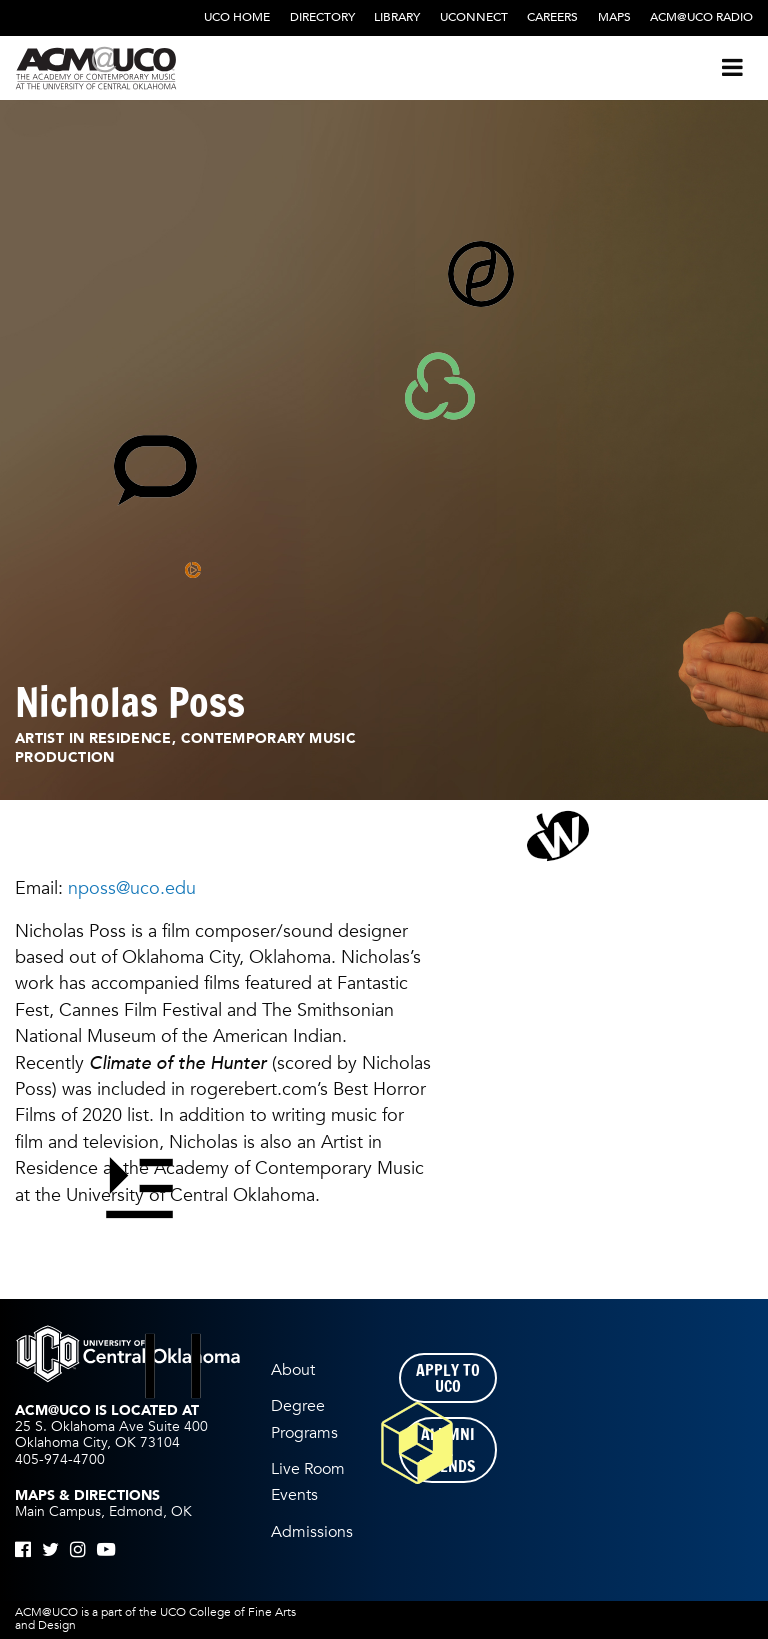 This screenshot has width=768, height=1639. I want to click on gradle play publisher logo, so click(193, 570).